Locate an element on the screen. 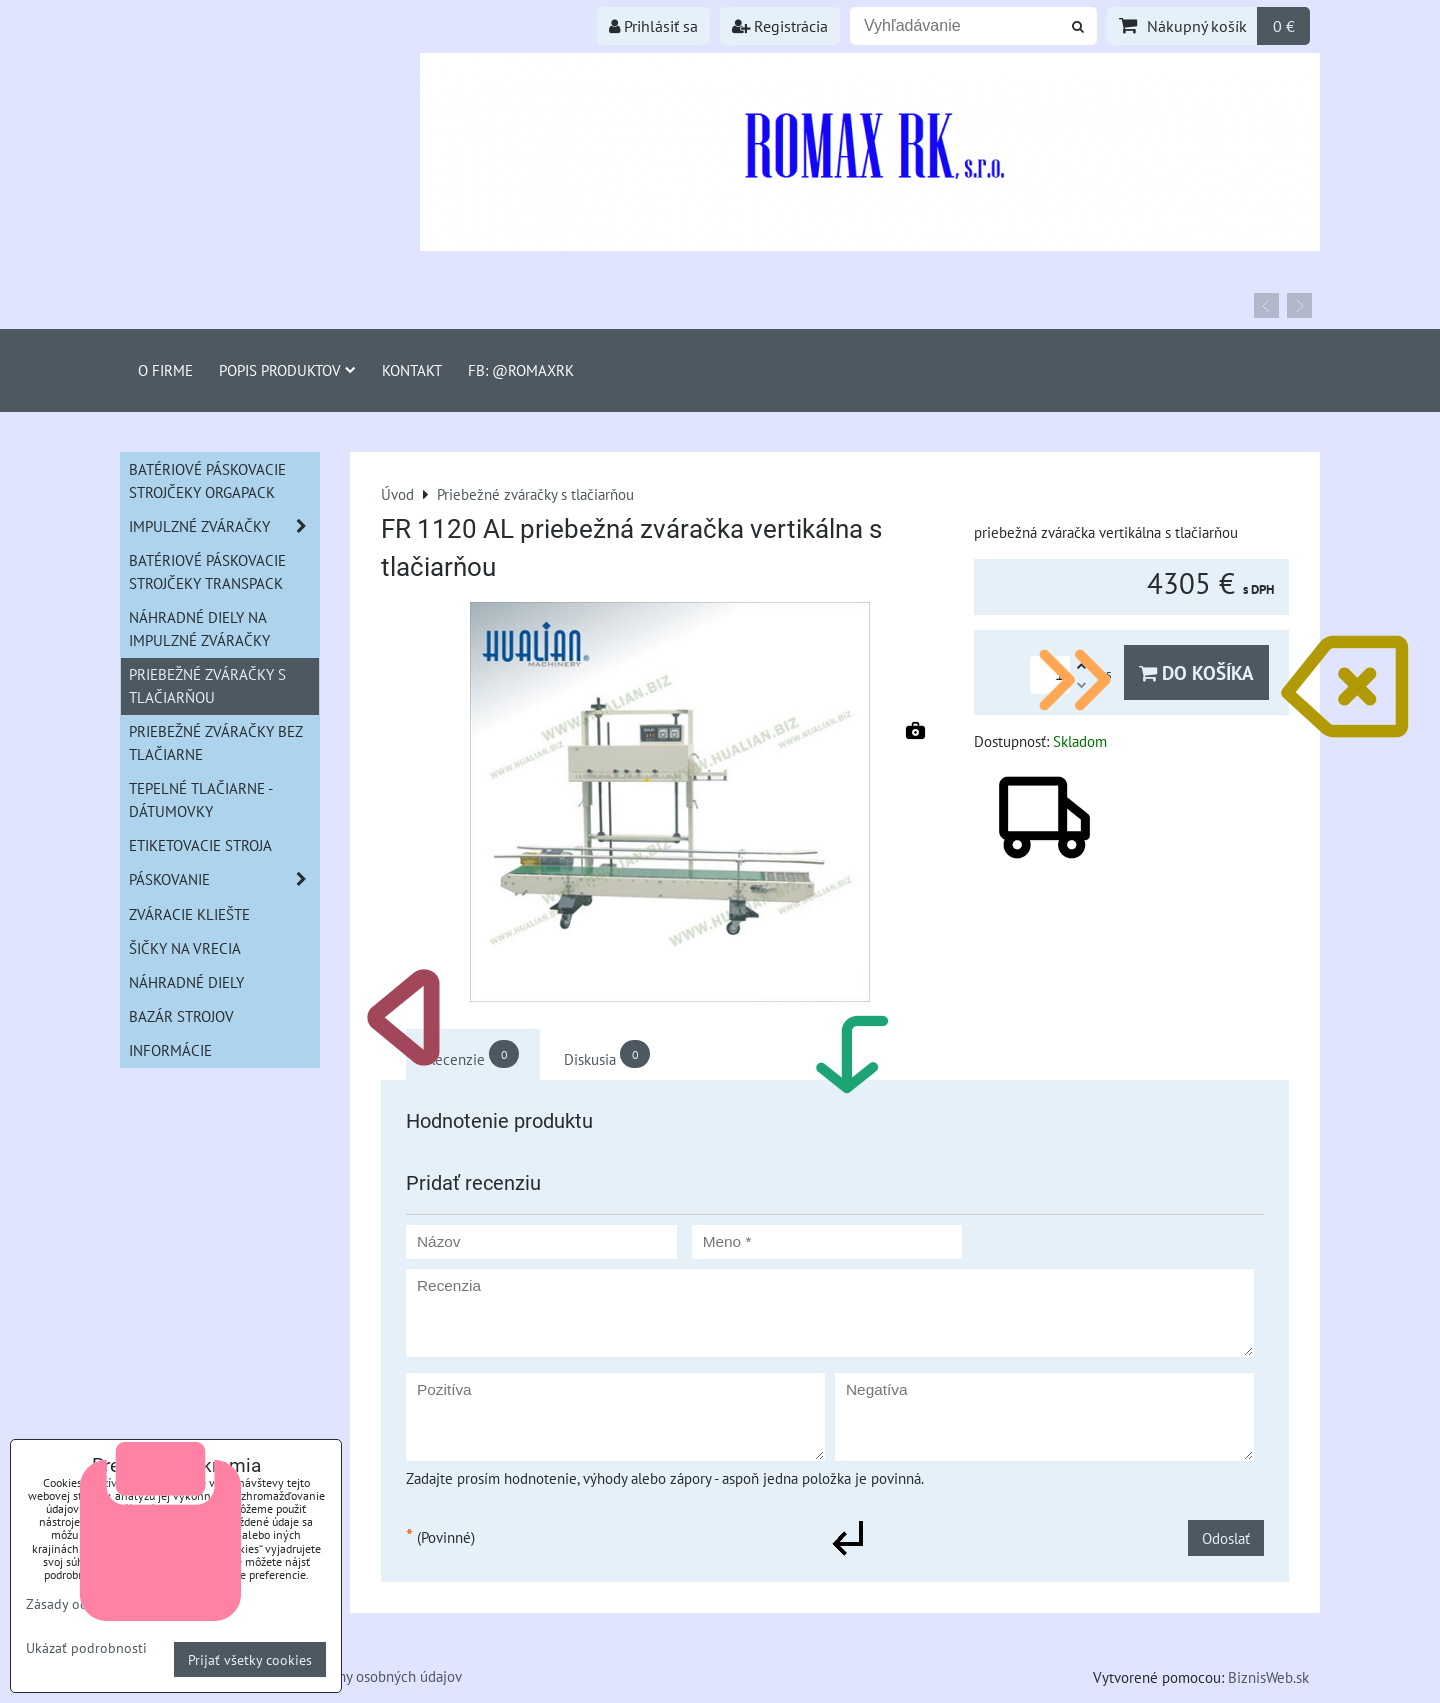 The width and height of the screenshot is (1440, 1703). navigate to parent folder or directory is located at coordinates (846, 1537).